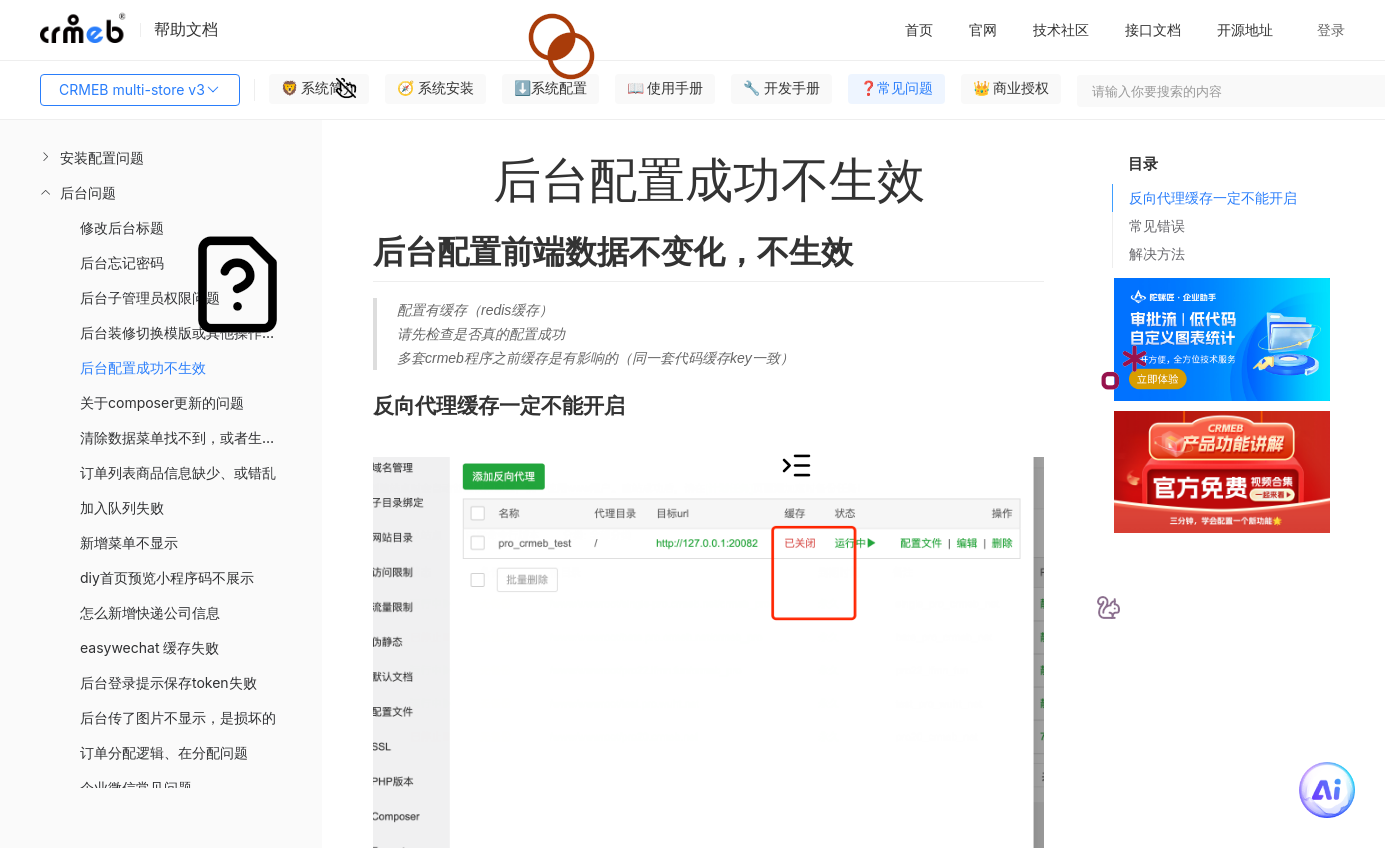 The width and height of the screenshot is (1385, 848). I want to click on unknown or unrecognized file type, so click(237, 284).